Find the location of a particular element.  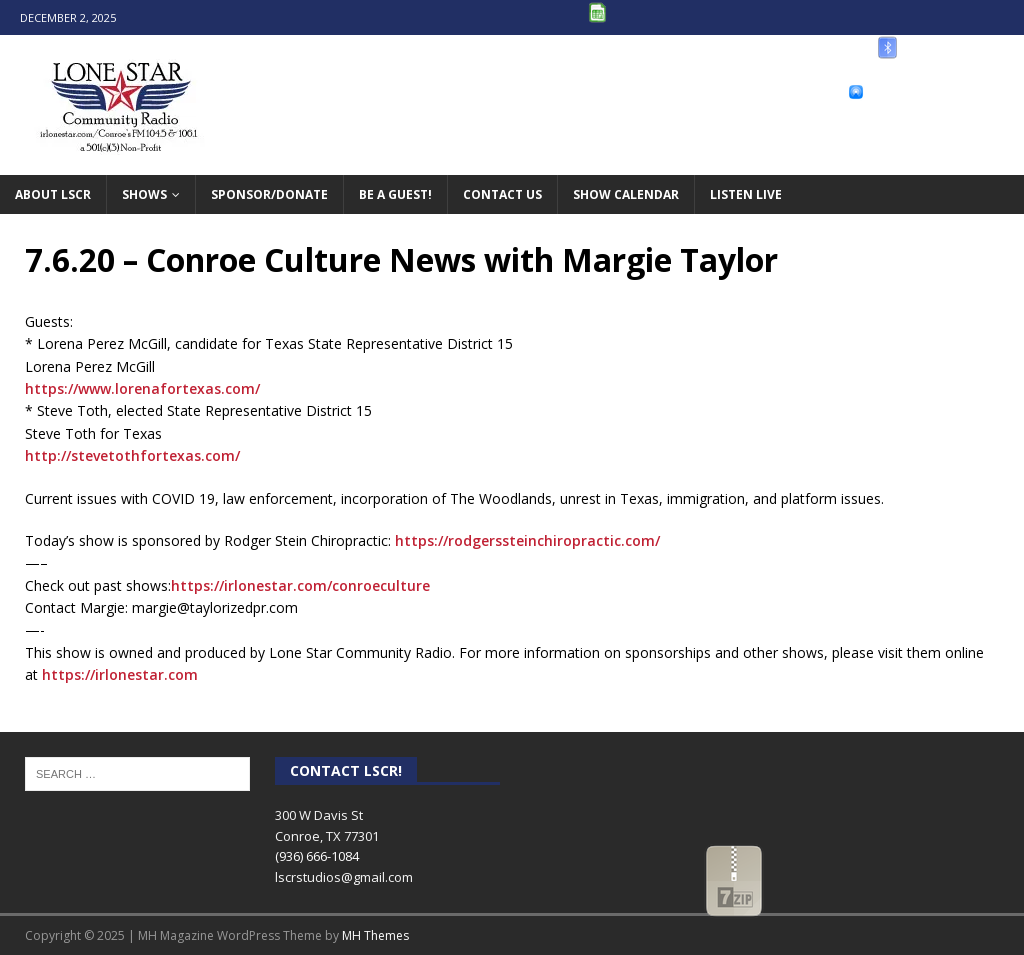

a 7-zip compressed archive file is located at coordinates (734, 881).